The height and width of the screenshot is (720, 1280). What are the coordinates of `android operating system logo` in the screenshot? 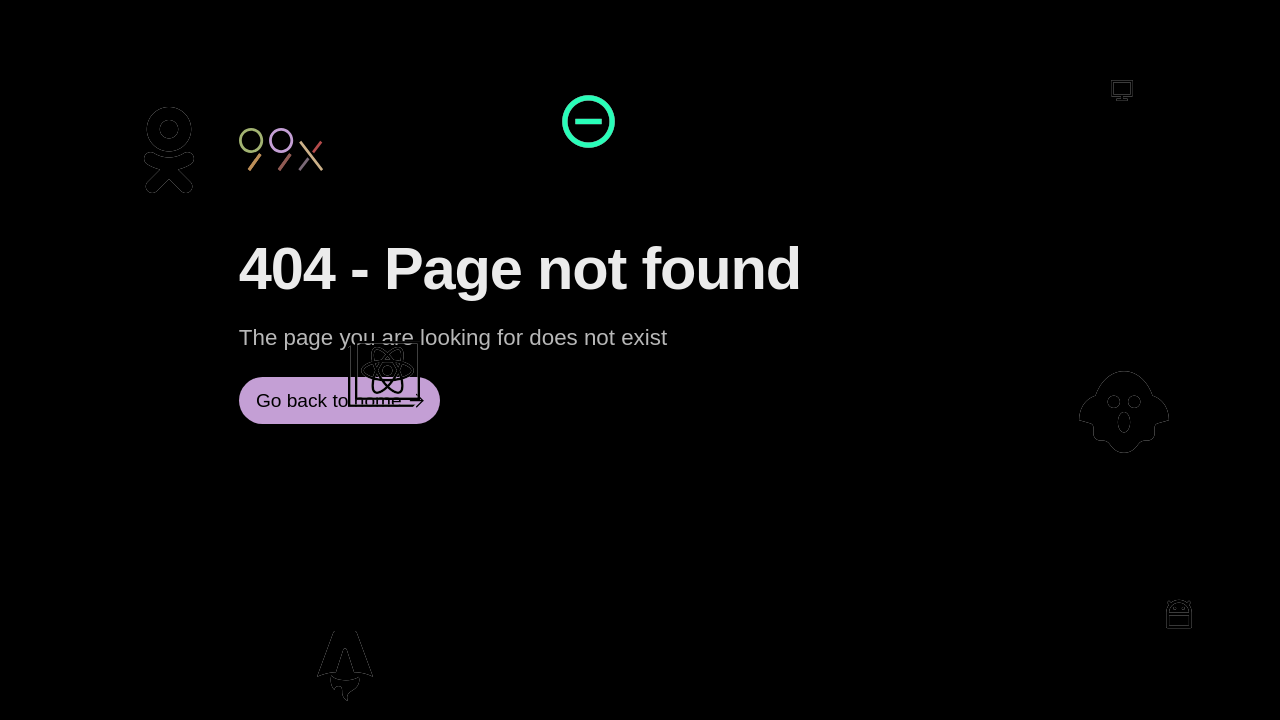 It's located at (1179, 614).